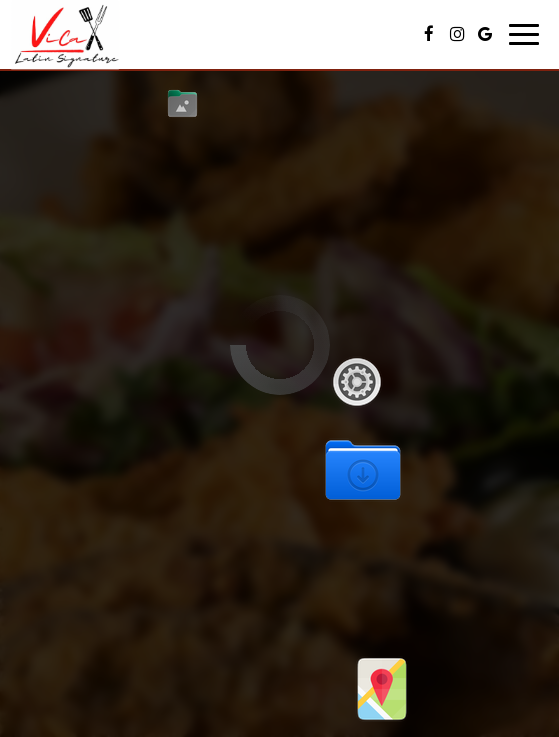  I want to click on open settings or preferences, so click(357, 382).